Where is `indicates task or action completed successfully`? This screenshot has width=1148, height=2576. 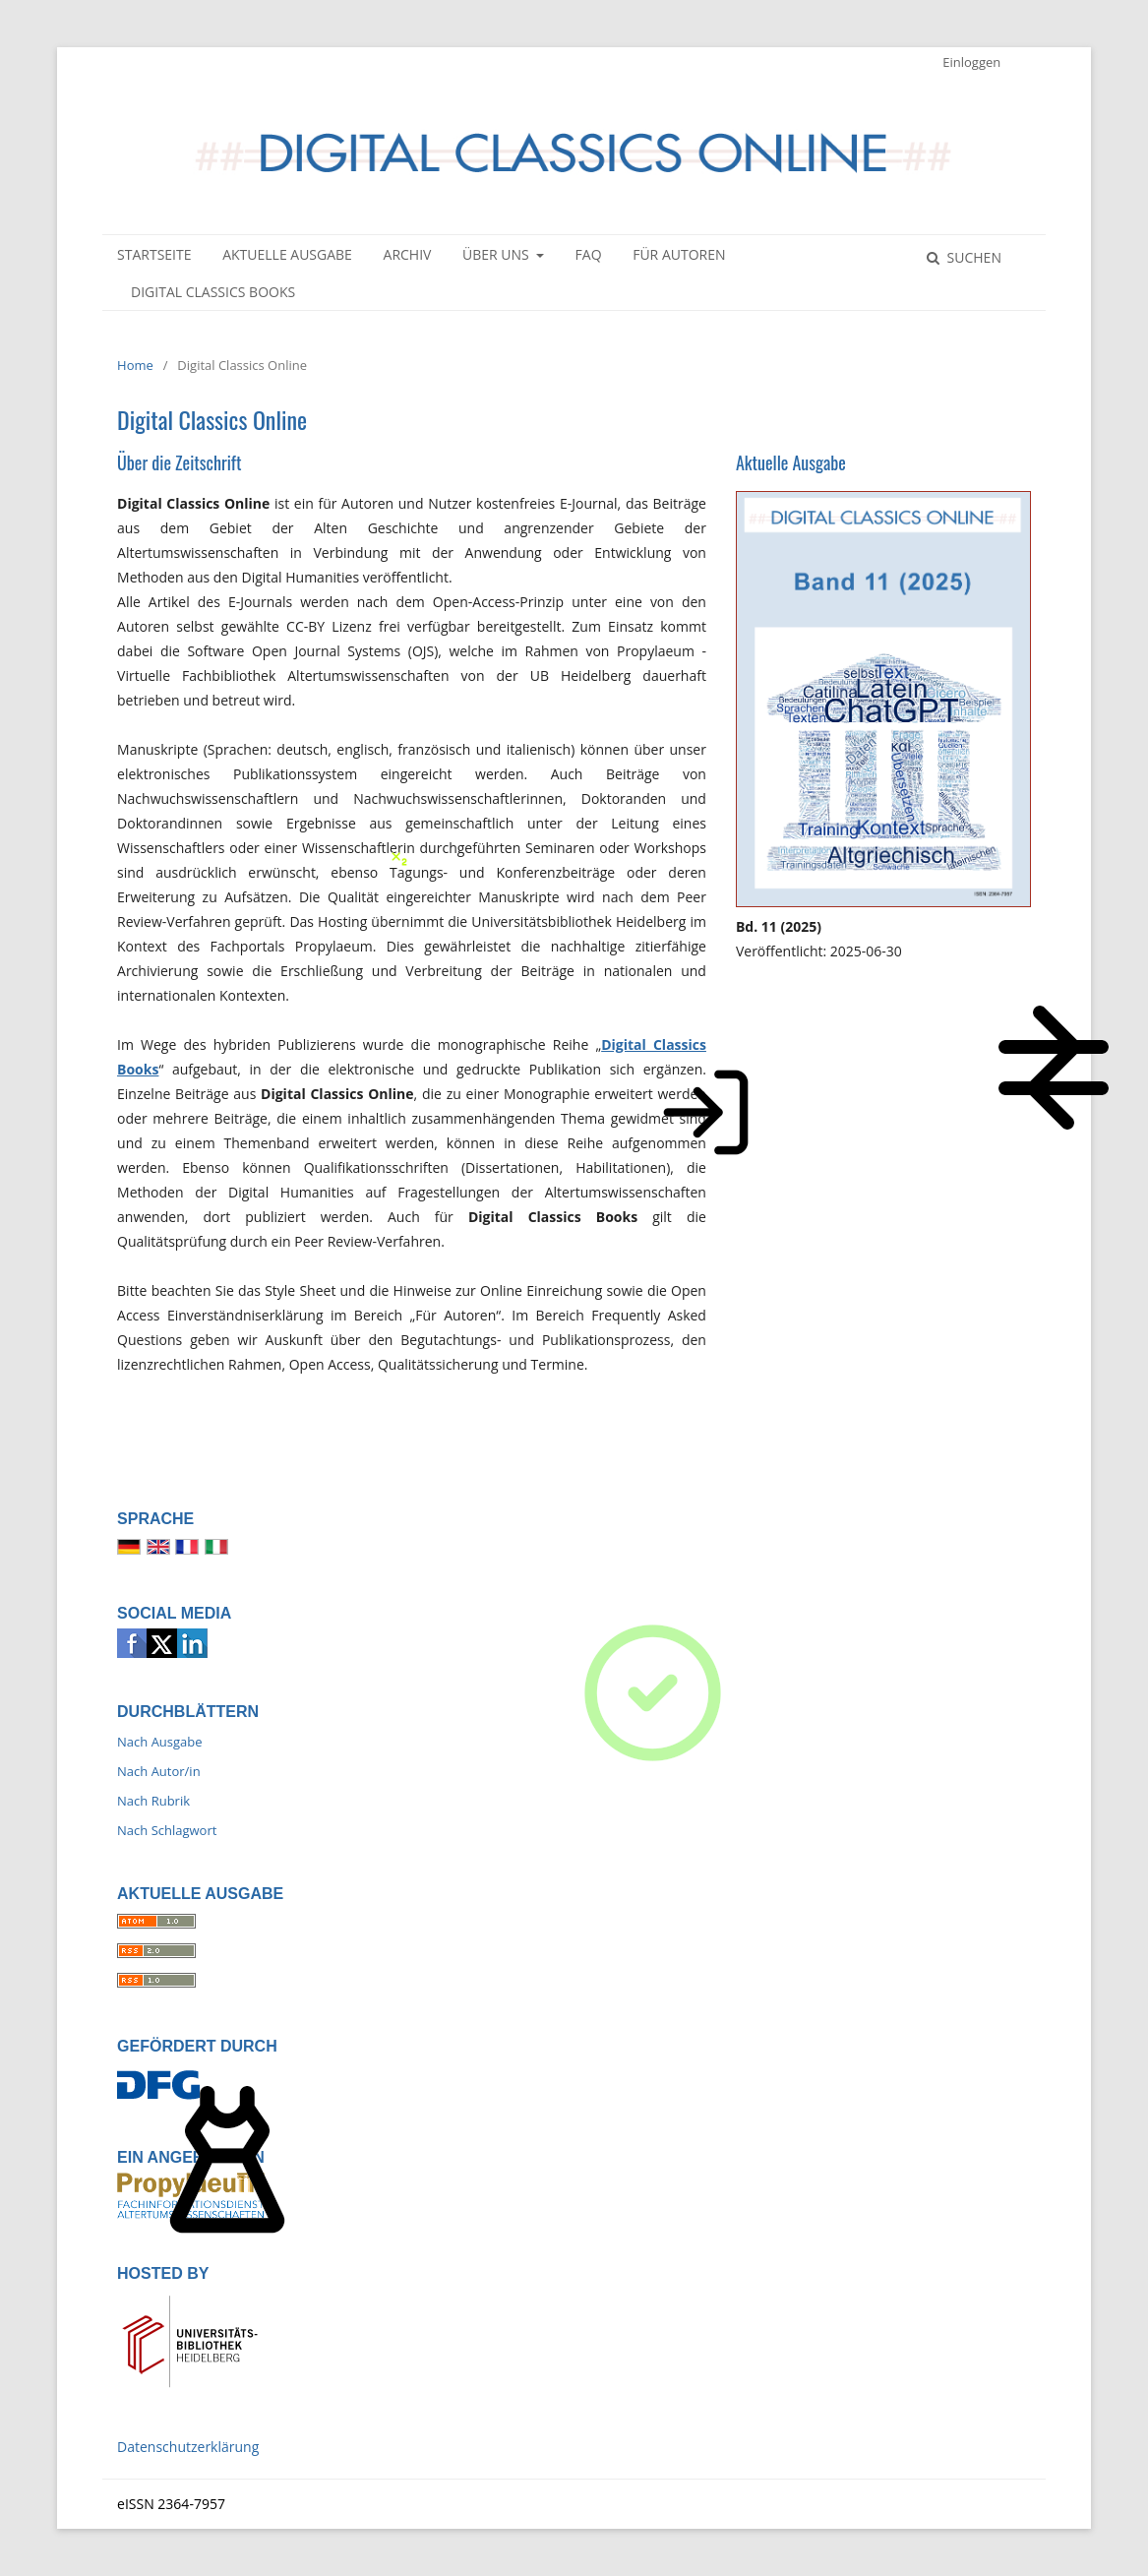 indicates task or action completed successfully is located at coordinates (652, 1692).